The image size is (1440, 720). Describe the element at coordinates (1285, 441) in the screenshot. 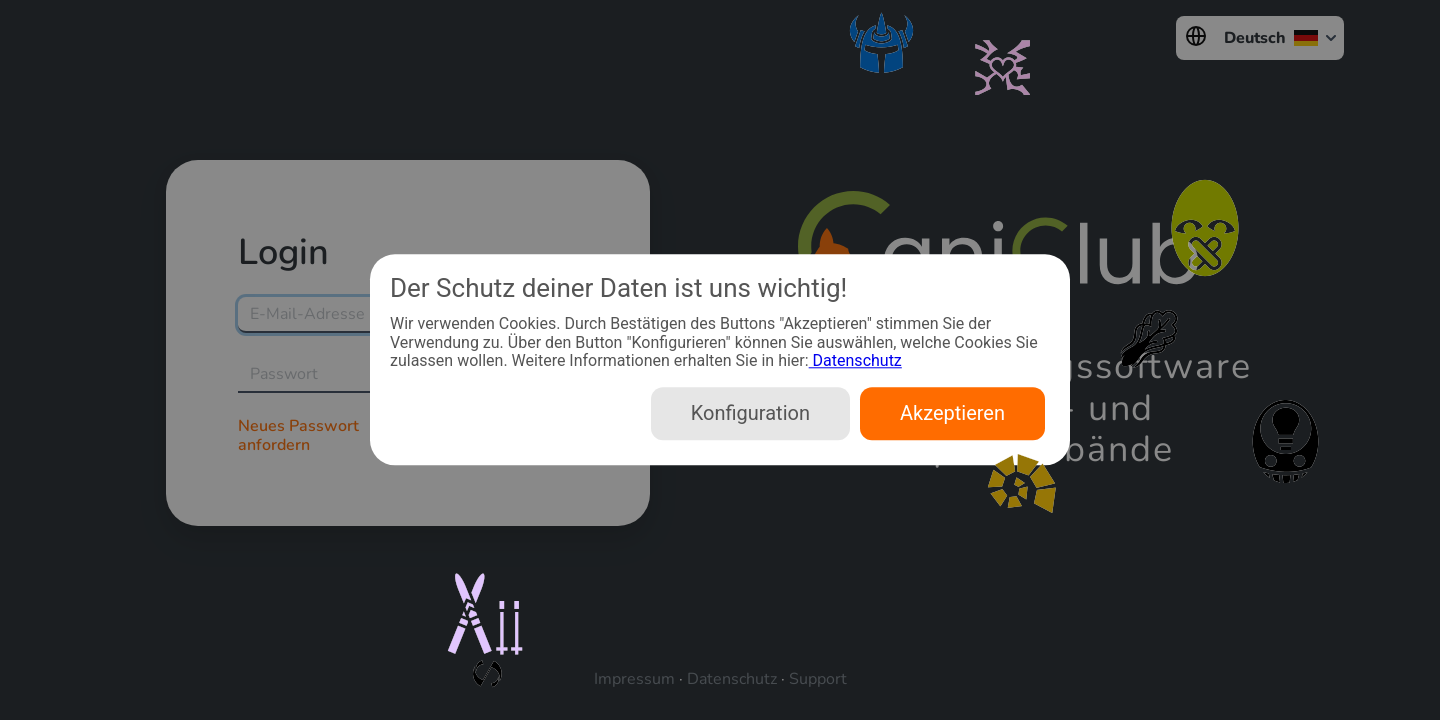

I see `submit a new idea or suggestion` at that location.